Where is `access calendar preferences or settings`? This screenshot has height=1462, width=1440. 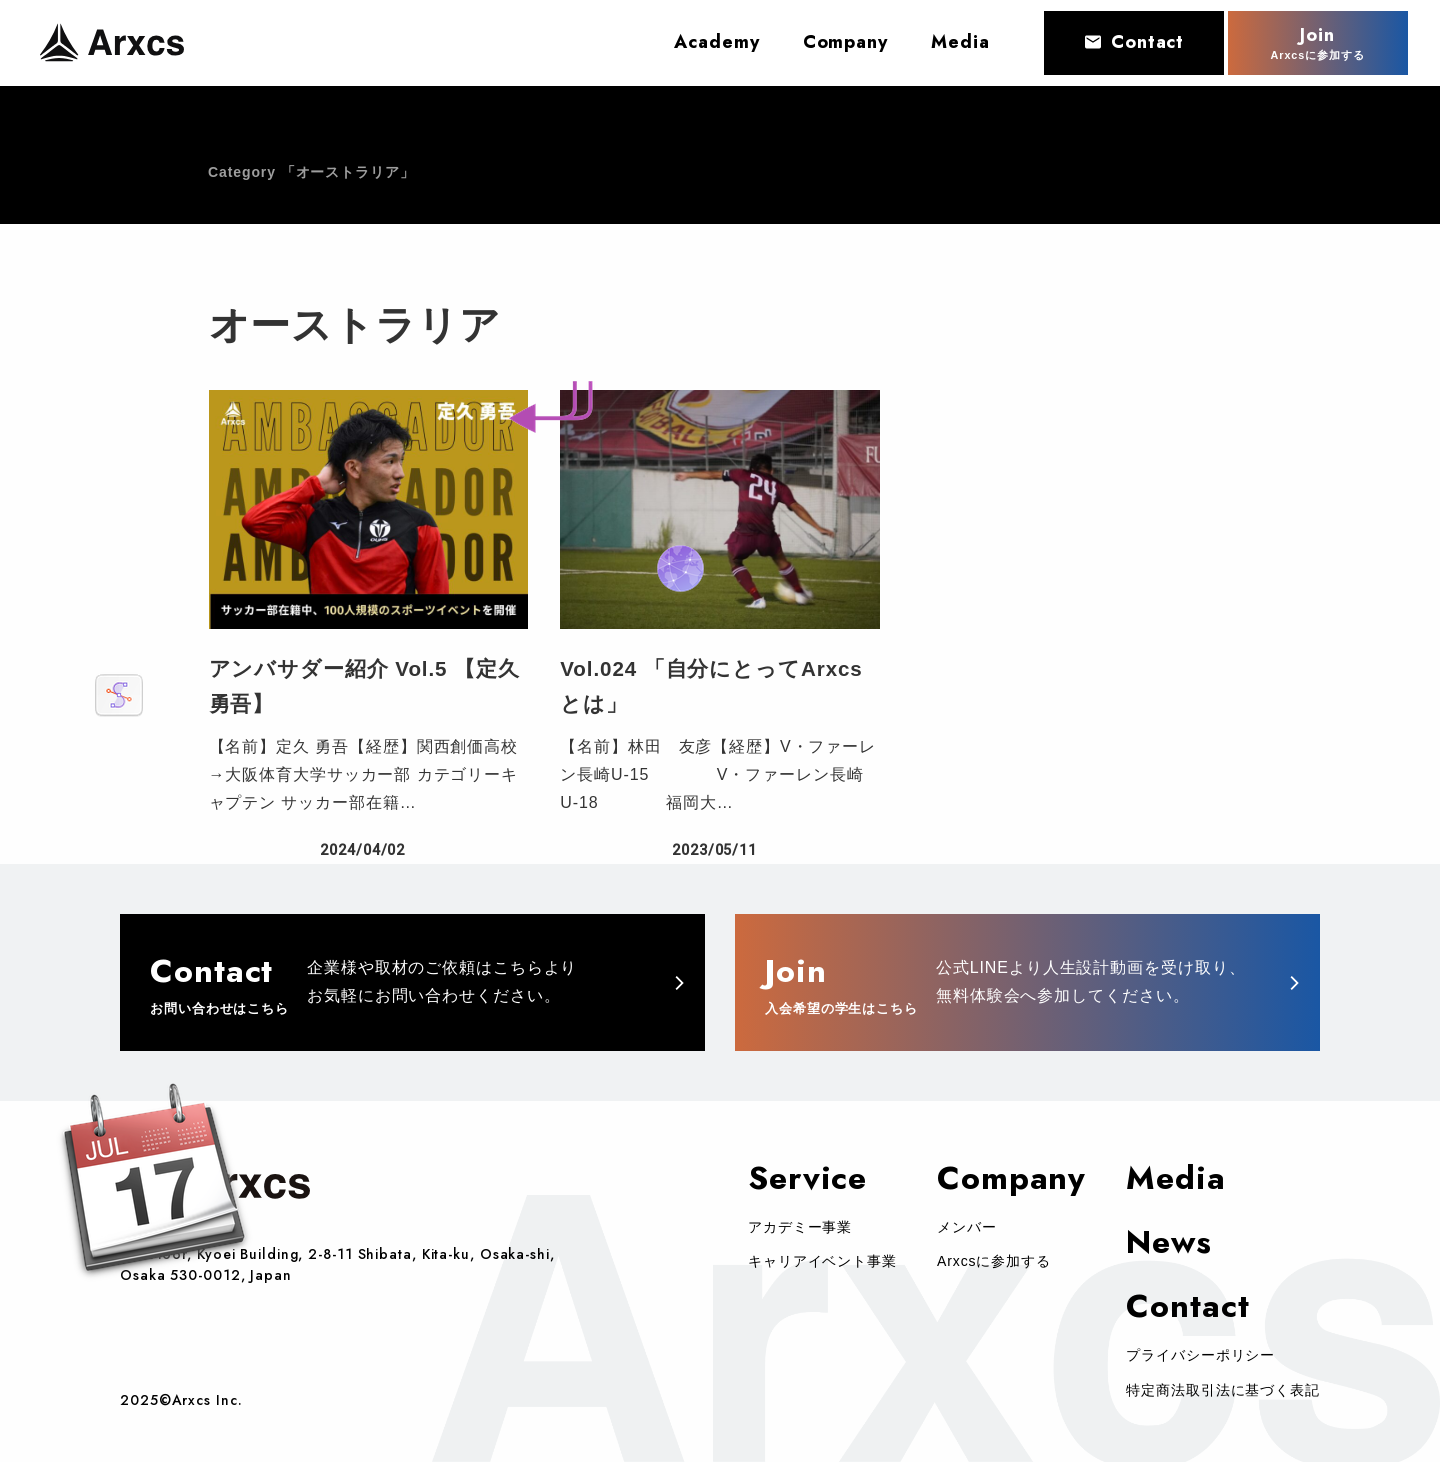 access calendar preferences or settings is located at coordinates (155, 1182).